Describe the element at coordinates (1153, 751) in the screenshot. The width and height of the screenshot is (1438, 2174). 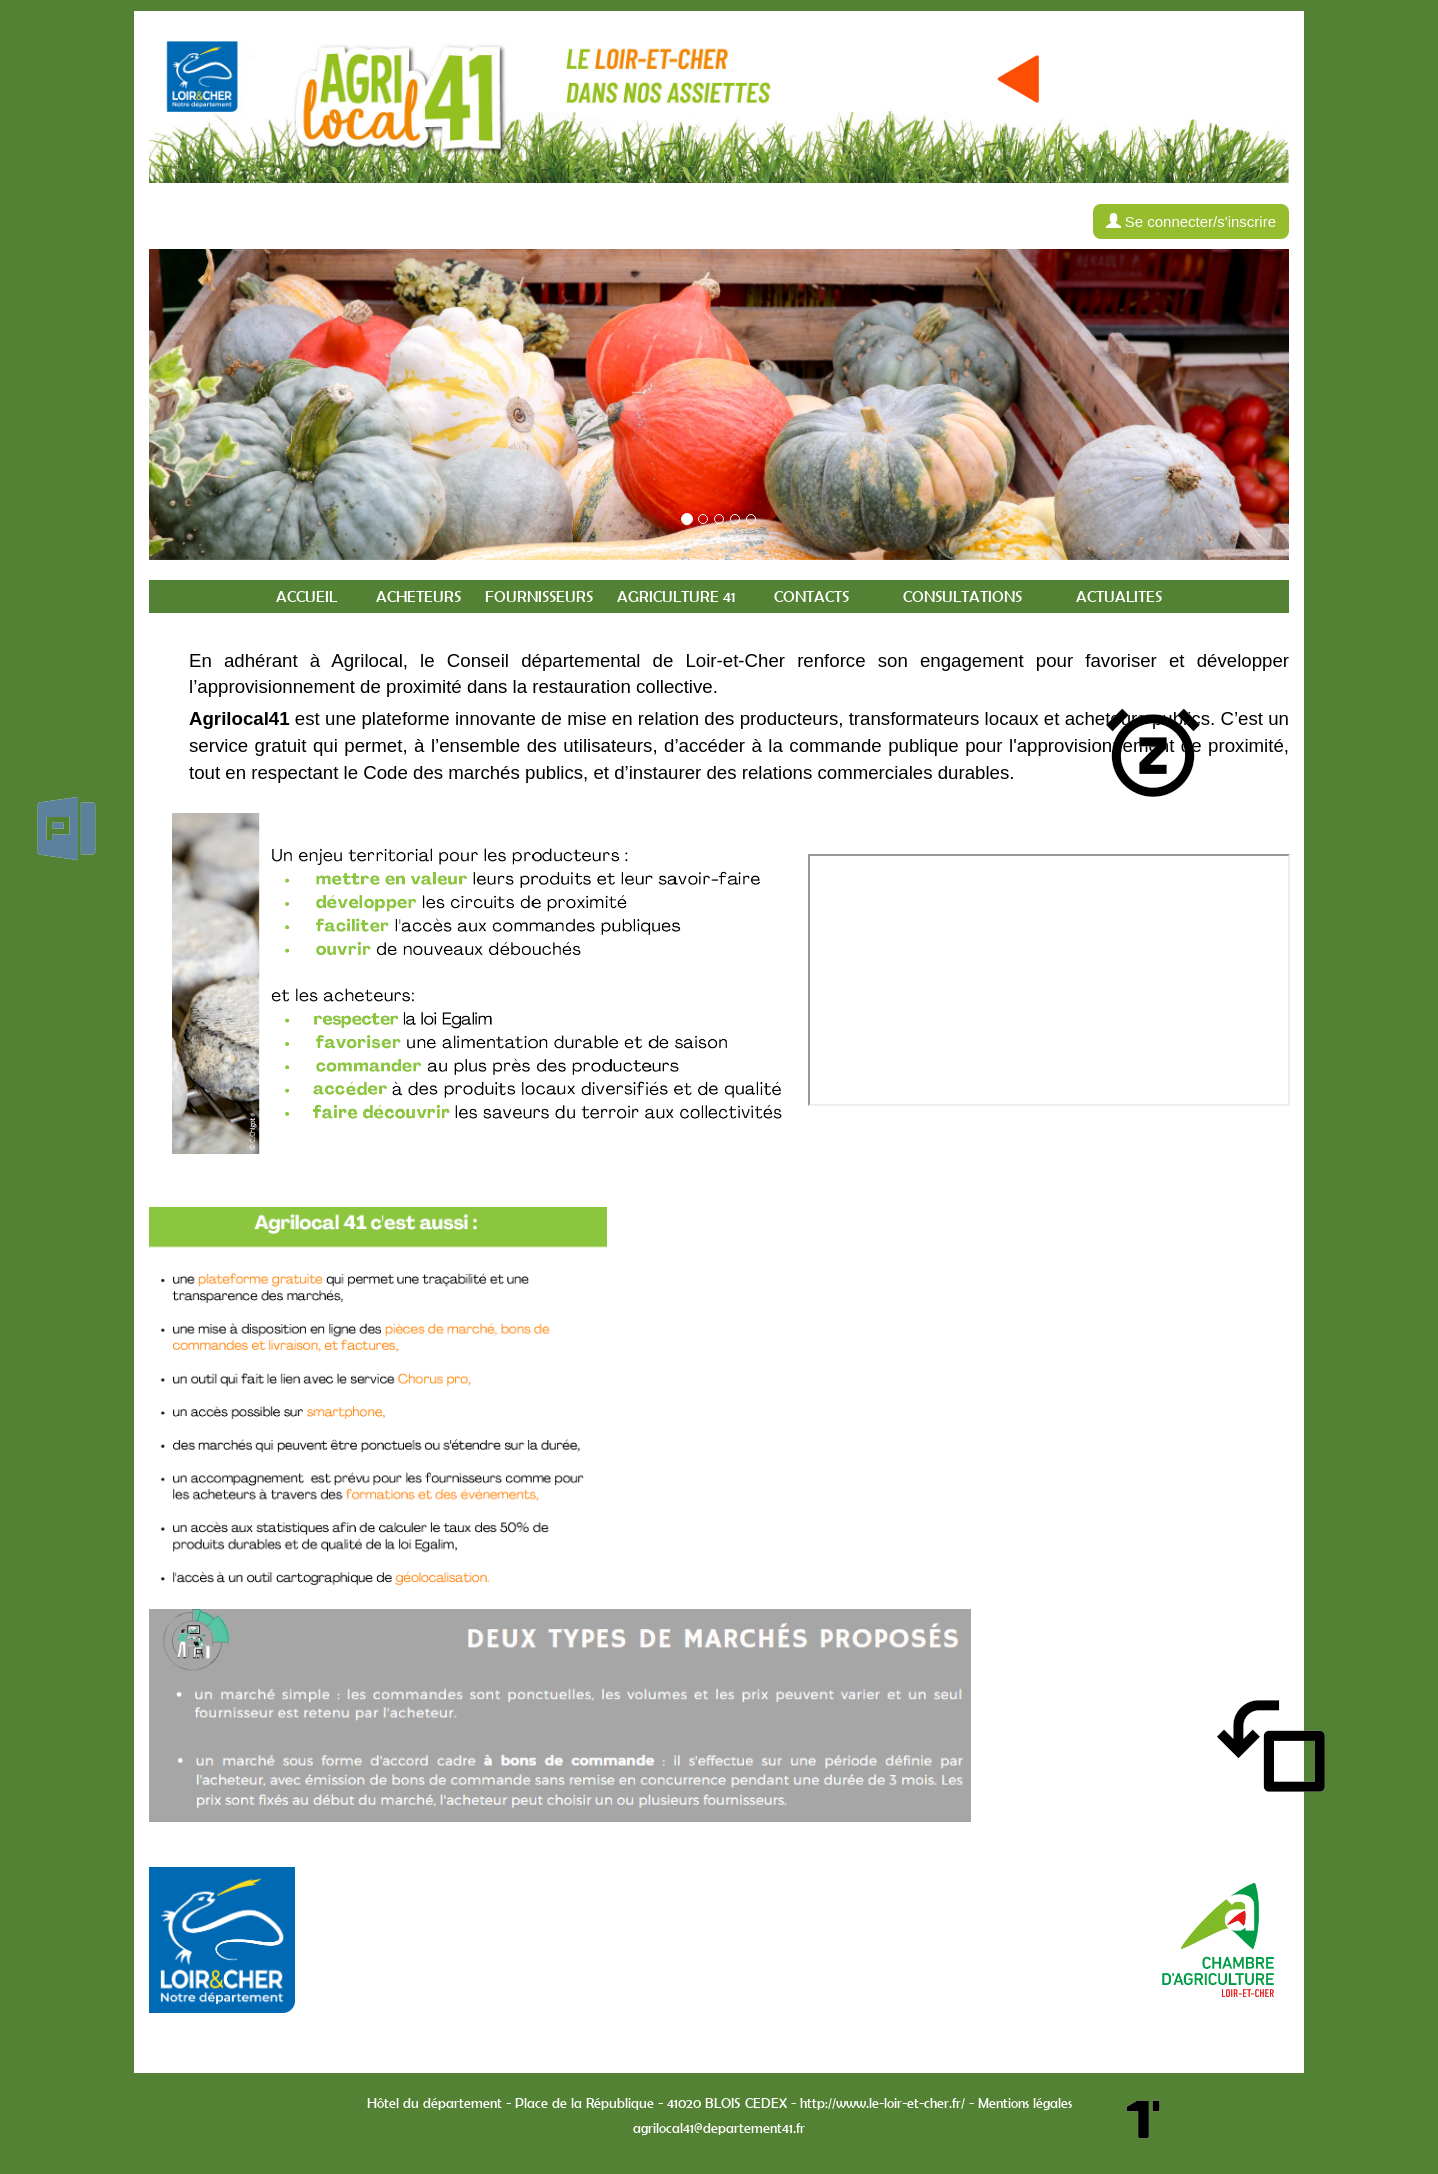
I see `snooze an active alarm` at that location.